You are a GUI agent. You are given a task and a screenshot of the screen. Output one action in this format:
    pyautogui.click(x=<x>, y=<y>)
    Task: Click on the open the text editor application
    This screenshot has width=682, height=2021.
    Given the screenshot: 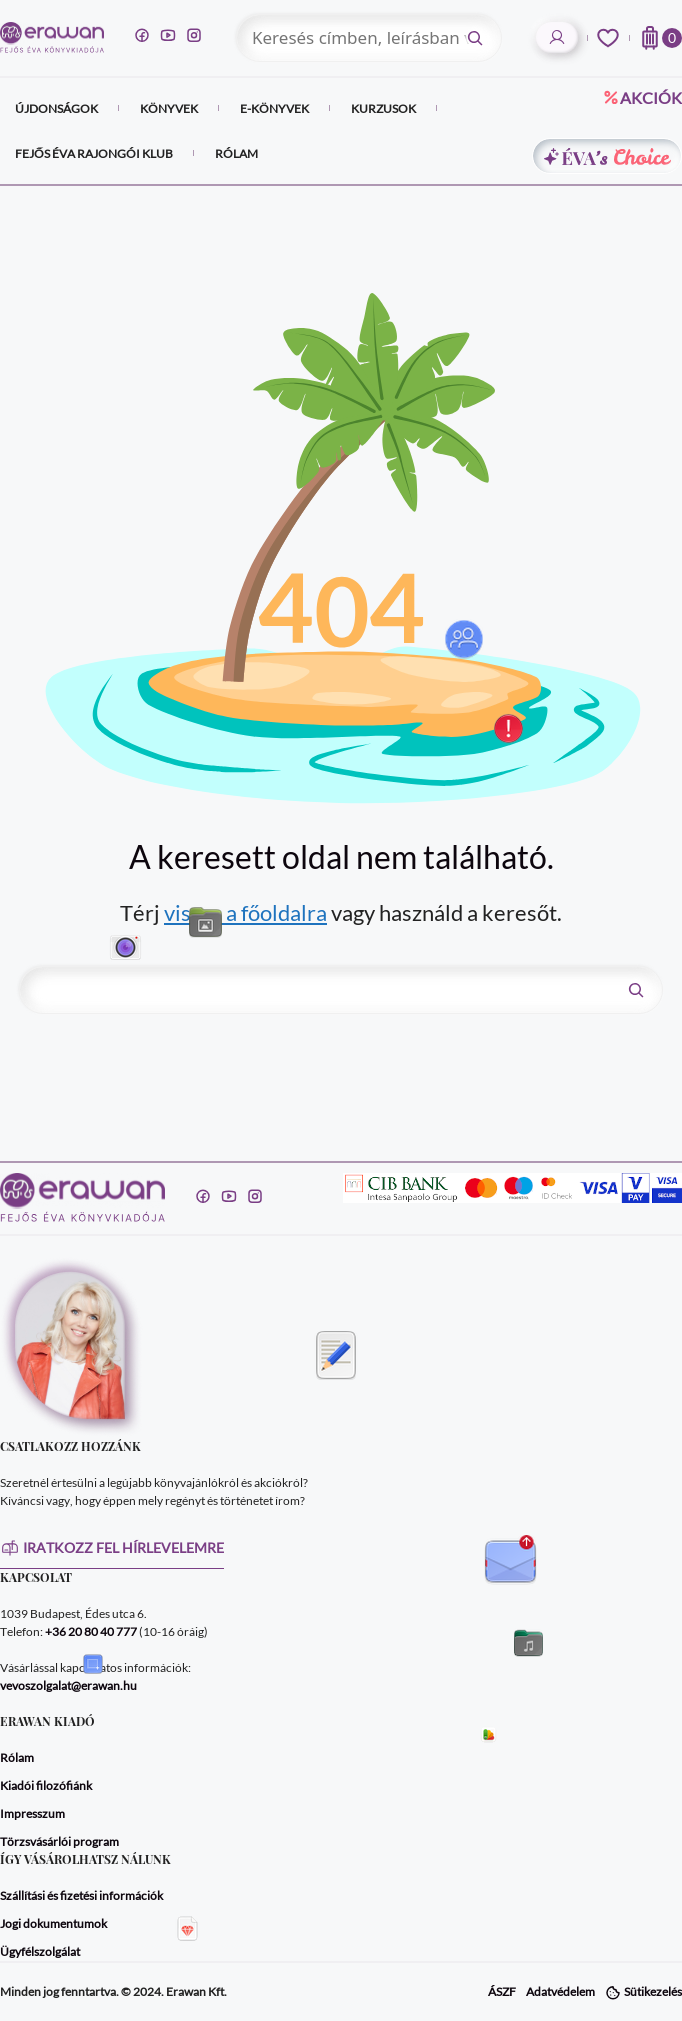 What is the action you would take?
    pyautogui.click(x=336, y=1355)
    